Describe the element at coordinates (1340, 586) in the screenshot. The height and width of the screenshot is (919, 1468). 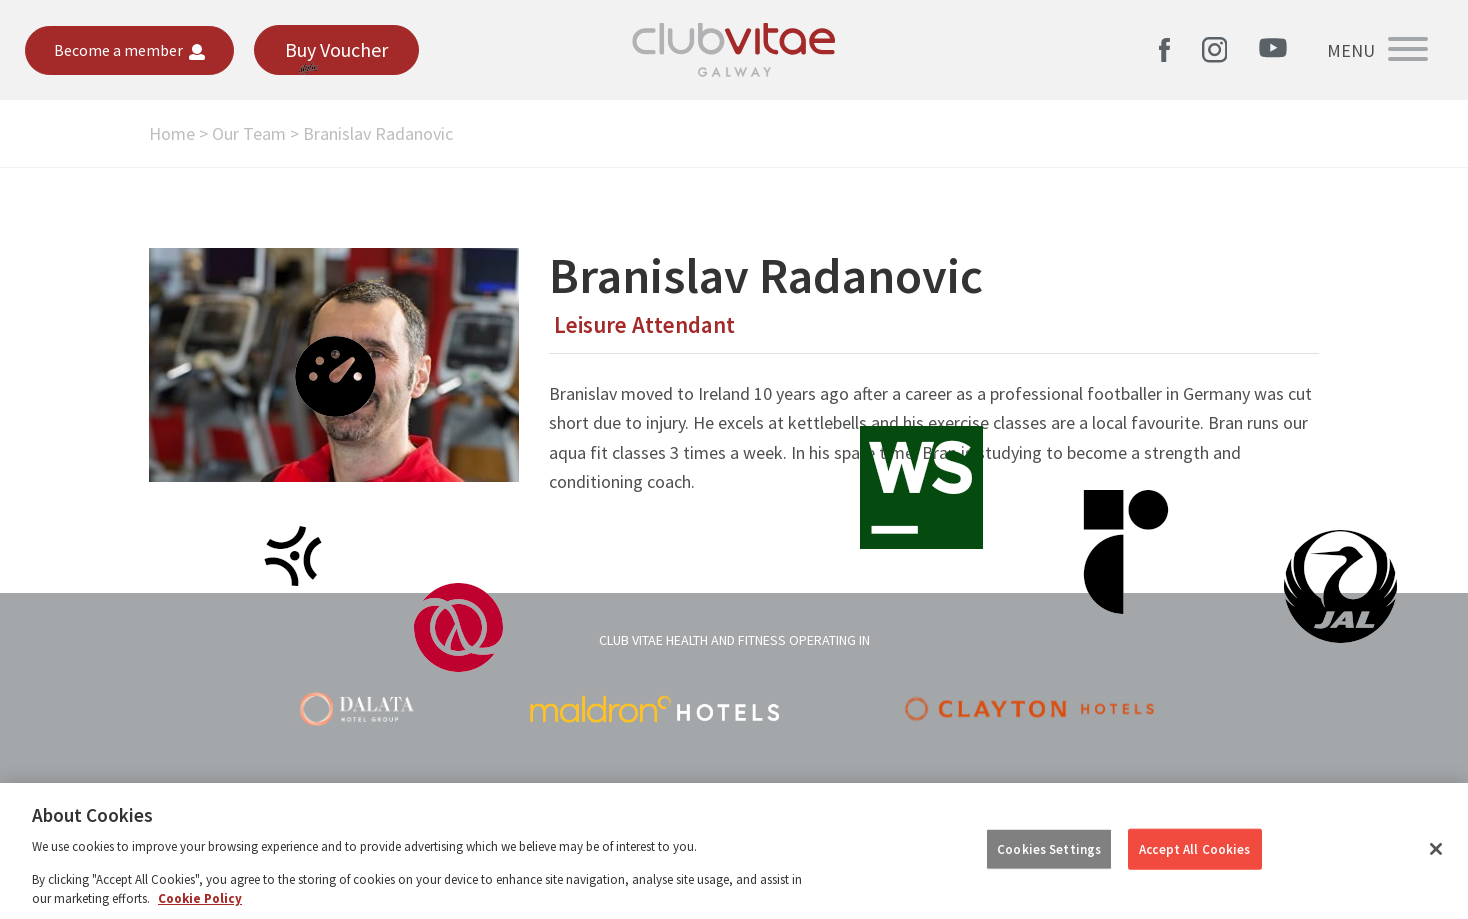
I see `Japan Airlines company logo` at that location.